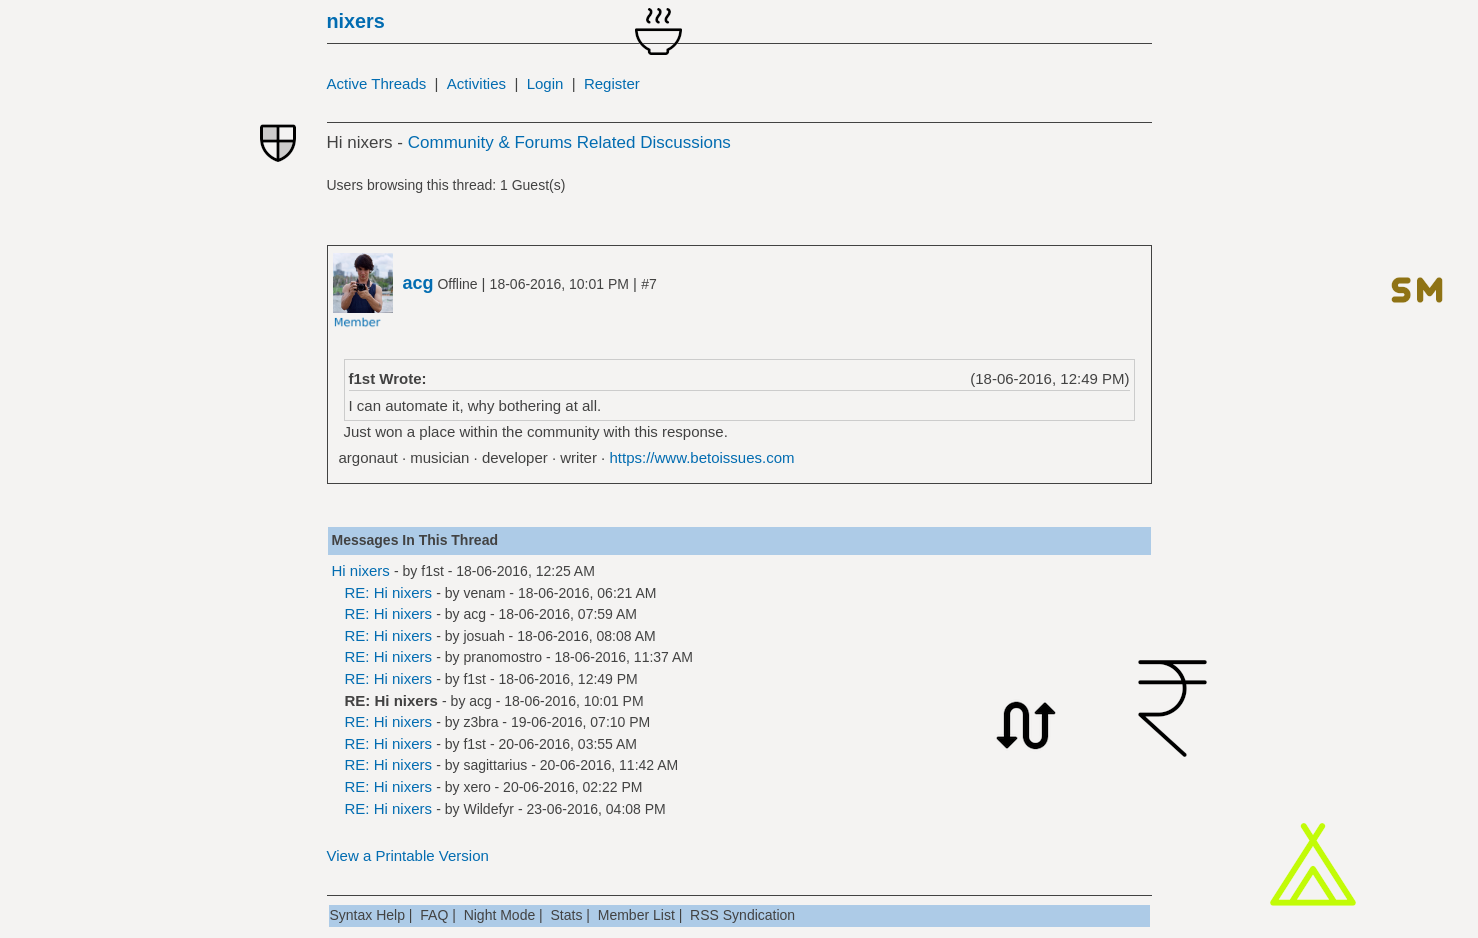  What do you see at coordinates (1313, 869) in the screenshot?
I see `view camping or outdoor accommodations` at bounding box center [1313, 869].